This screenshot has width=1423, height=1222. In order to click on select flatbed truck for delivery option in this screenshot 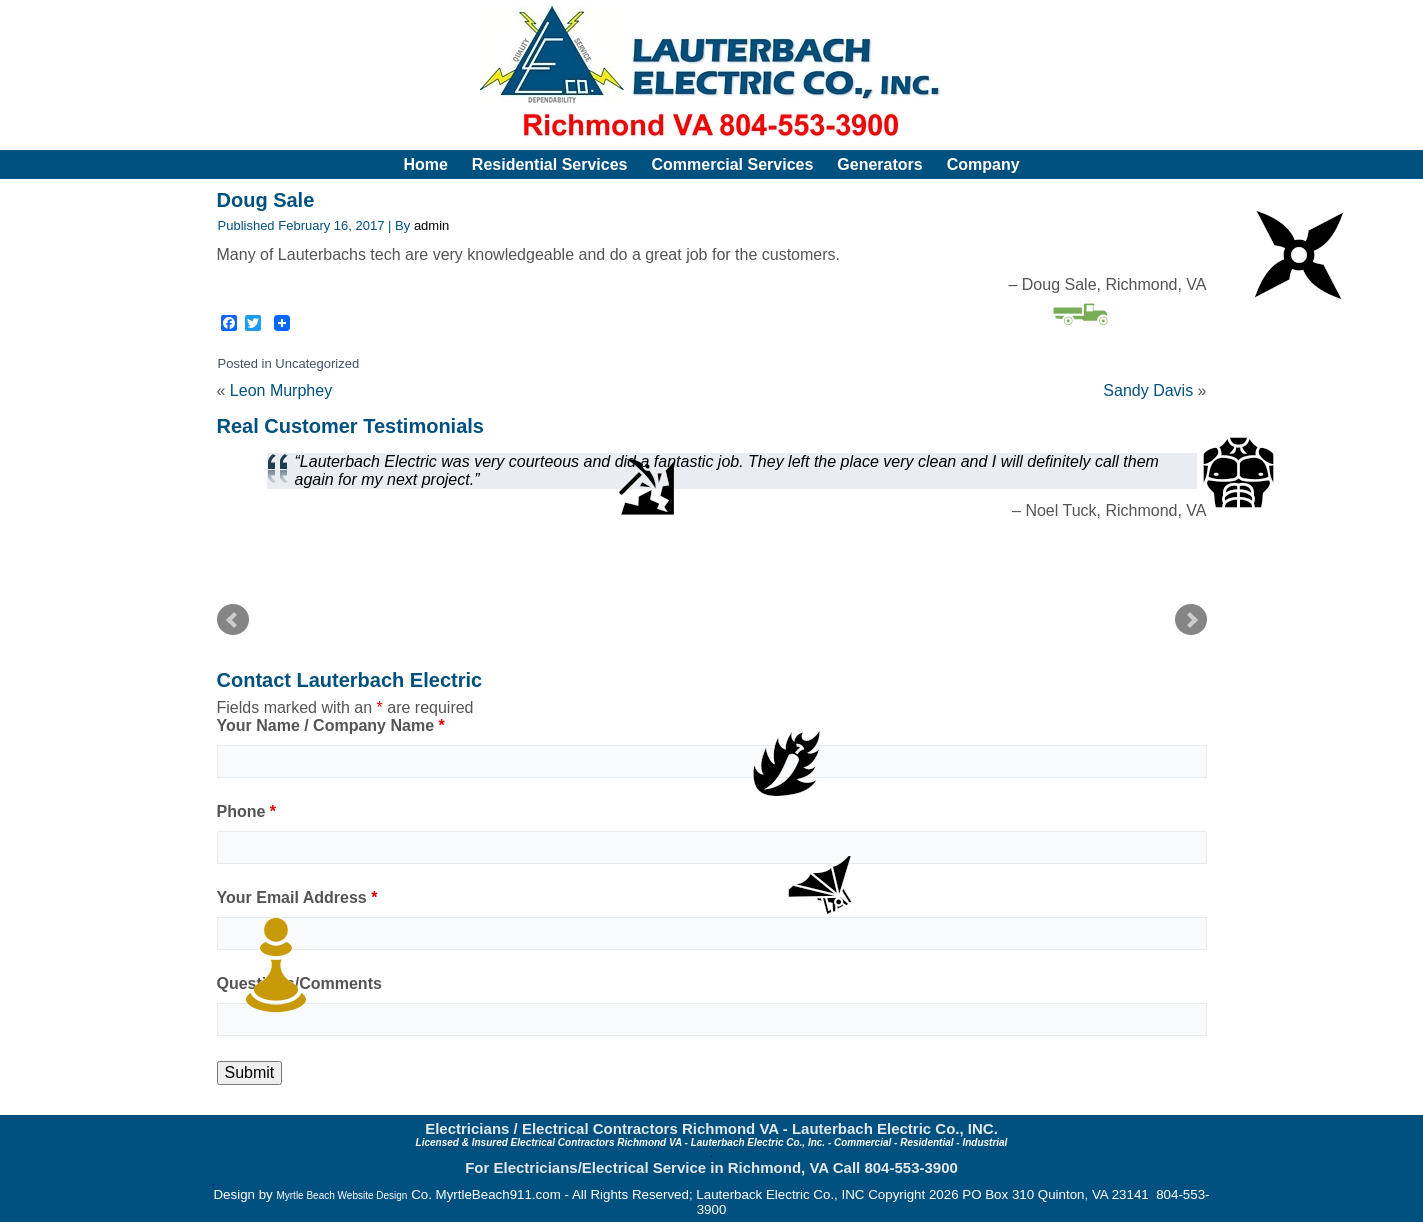, I will do `click(1080, 314)`.